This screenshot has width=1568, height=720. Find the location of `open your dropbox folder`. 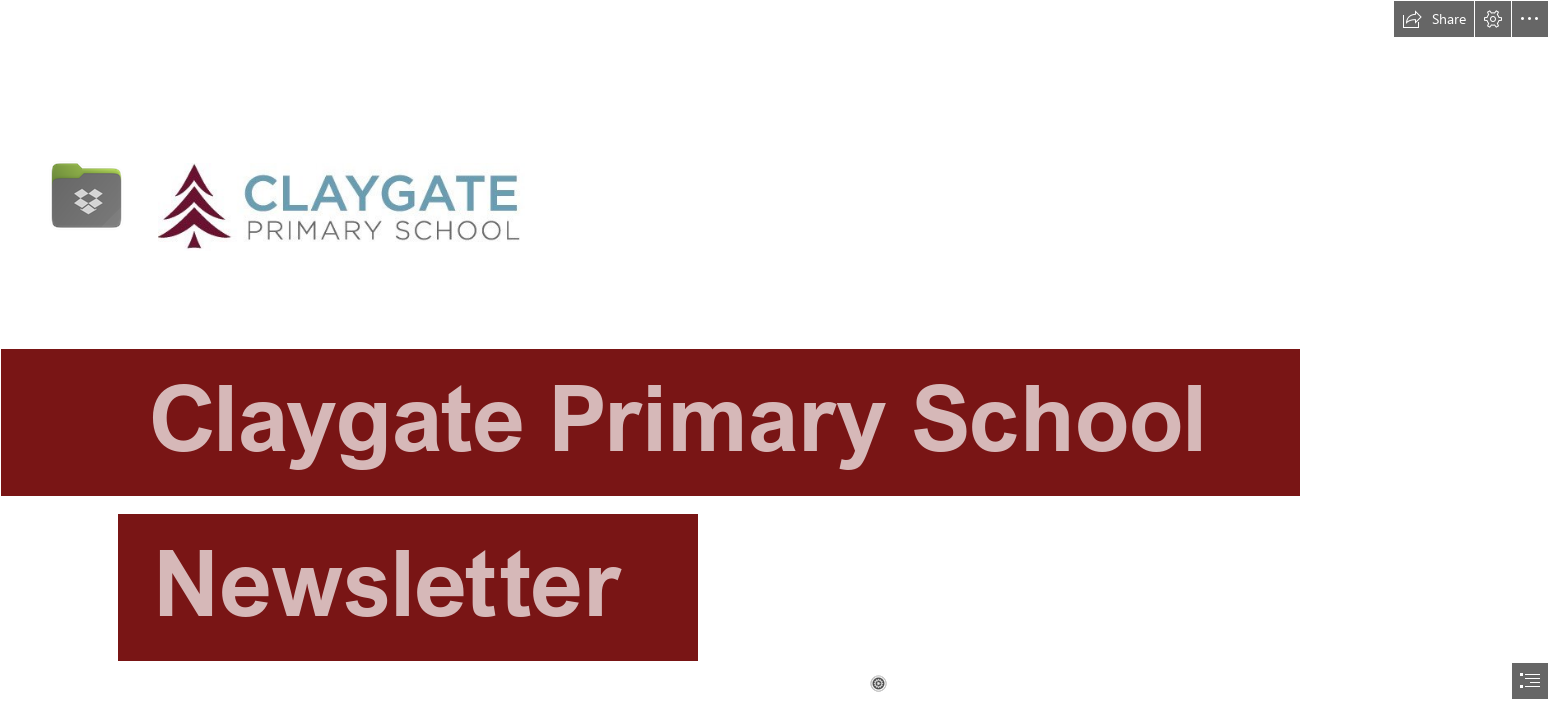

open your dropbox folder is located at coordinates (86, 195).